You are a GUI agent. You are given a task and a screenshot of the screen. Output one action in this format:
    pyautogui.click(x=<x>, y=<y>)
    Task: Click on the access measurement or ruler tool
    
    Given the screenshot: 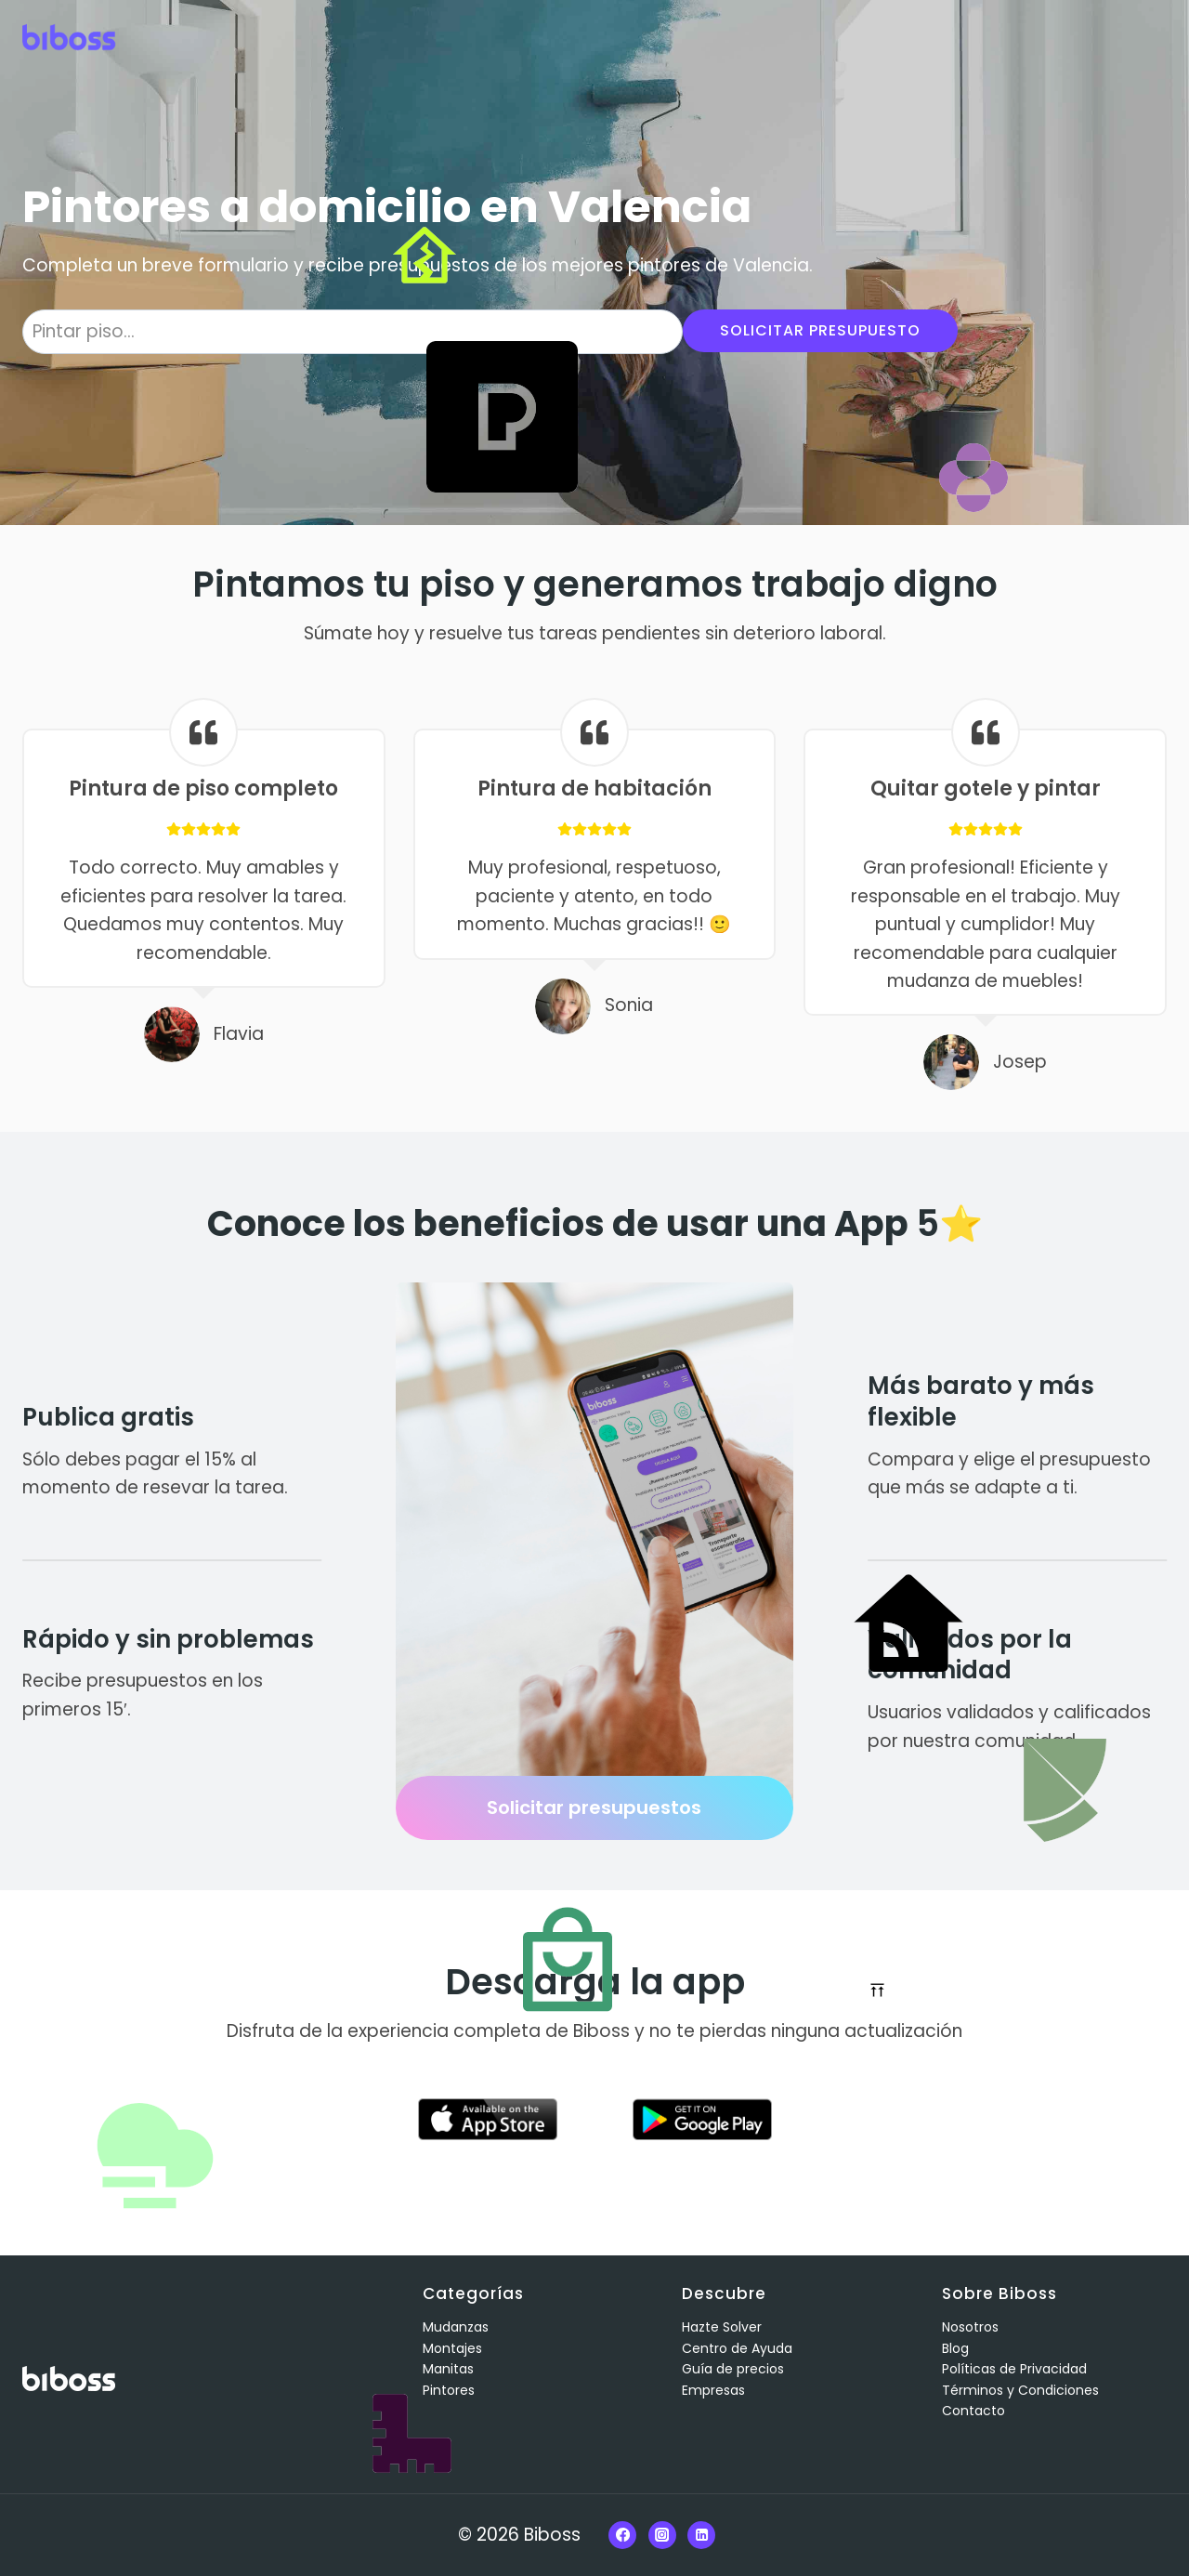 What is the action you would take?
    pyautogui.click(x=412, y=2433)
    